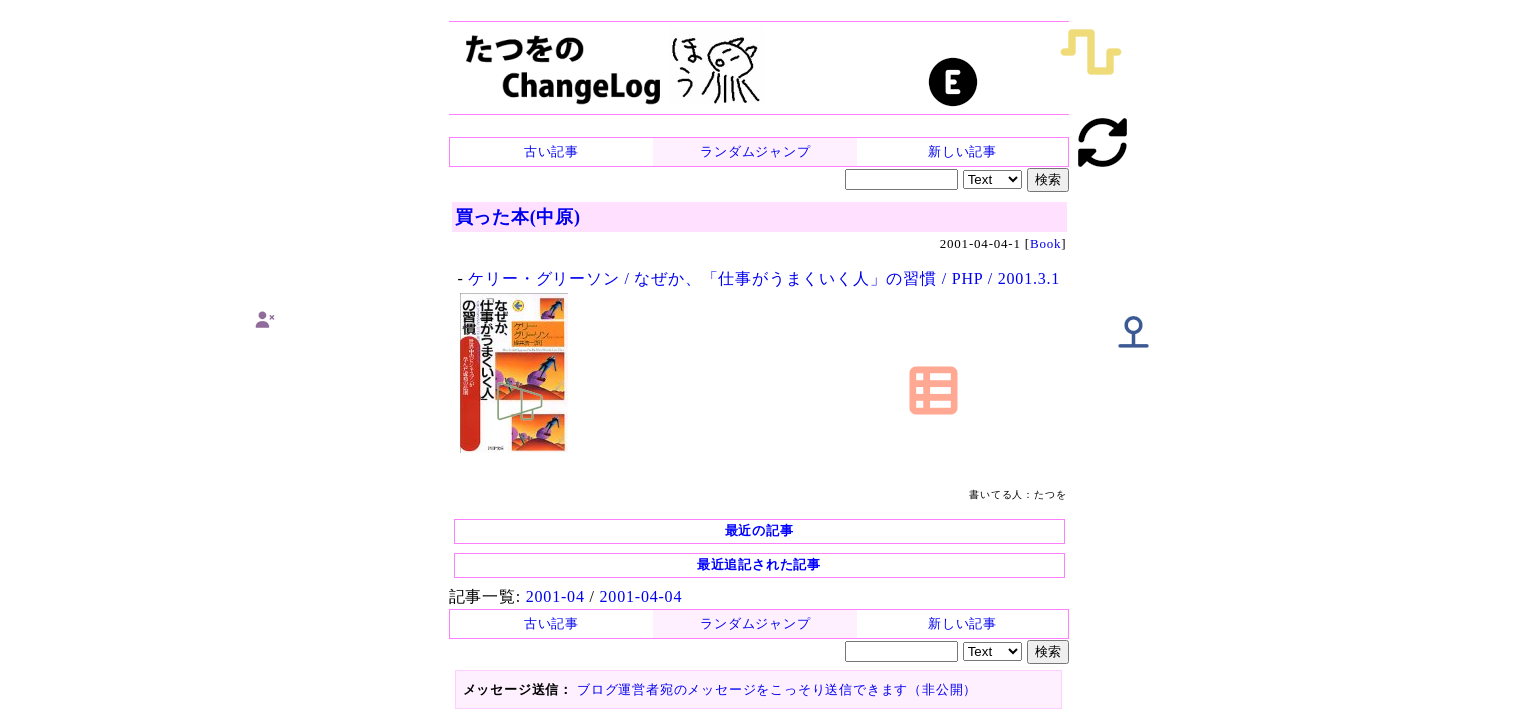 The image size is (1517, 720). Describe the element at coordinates (1102, 142) in the screenshot. I see `refresh or reload content` at that location.